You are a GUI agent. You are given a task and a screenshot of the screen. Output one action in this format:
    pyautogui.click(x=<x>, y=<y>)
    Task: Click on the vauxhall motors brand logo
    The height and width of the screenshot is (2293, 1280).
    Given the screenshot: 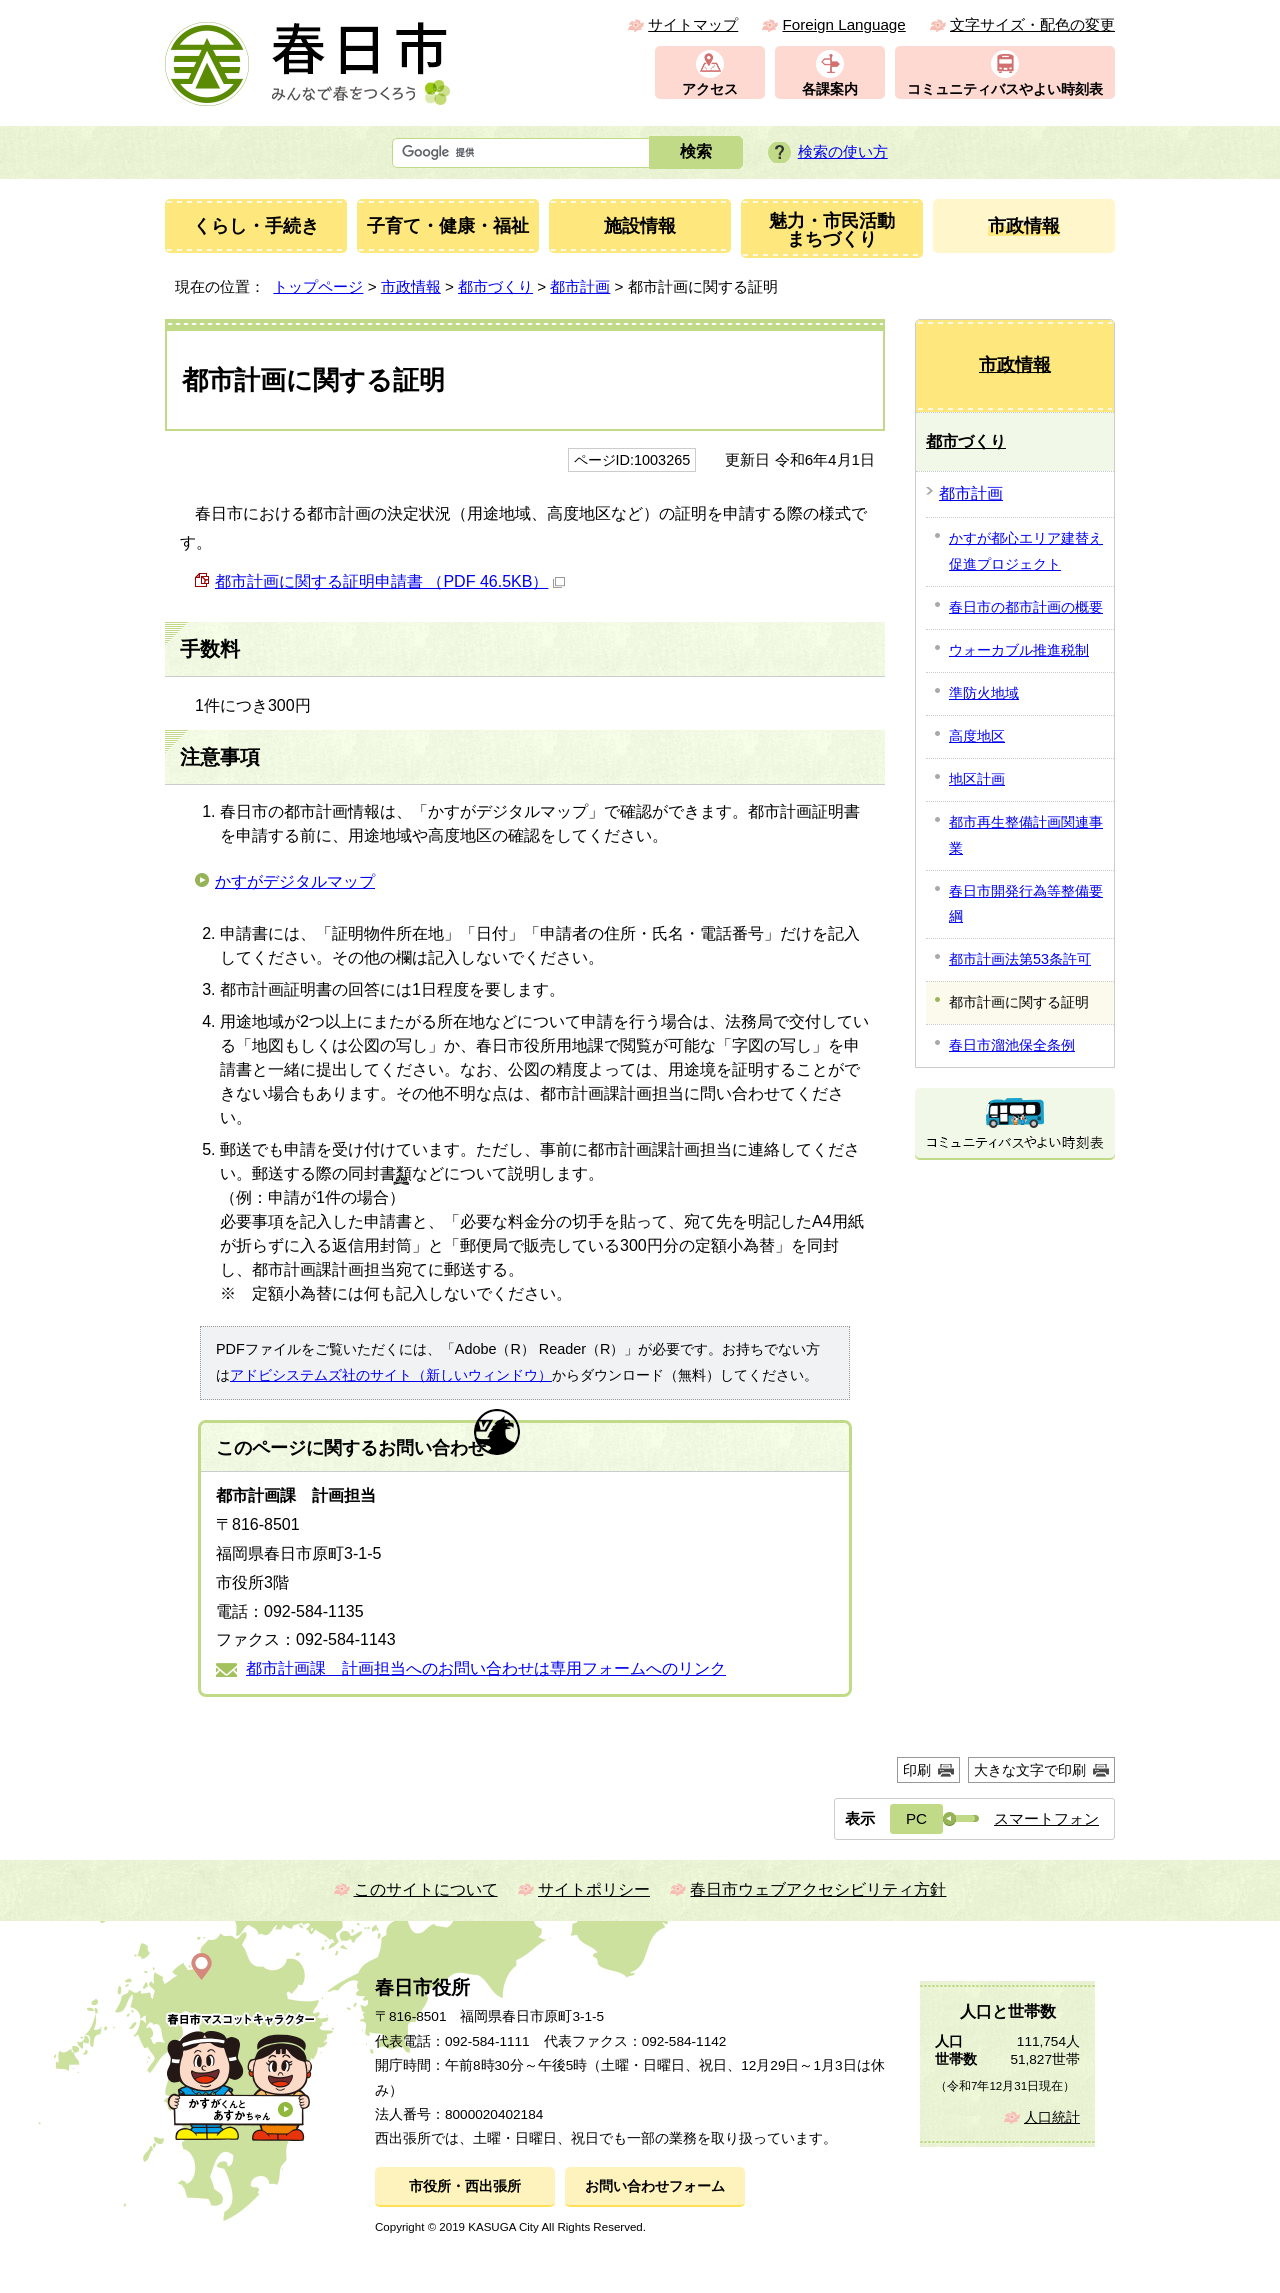 What is the action you would take?
    pyautogui.click(x=497, y=1432)
    